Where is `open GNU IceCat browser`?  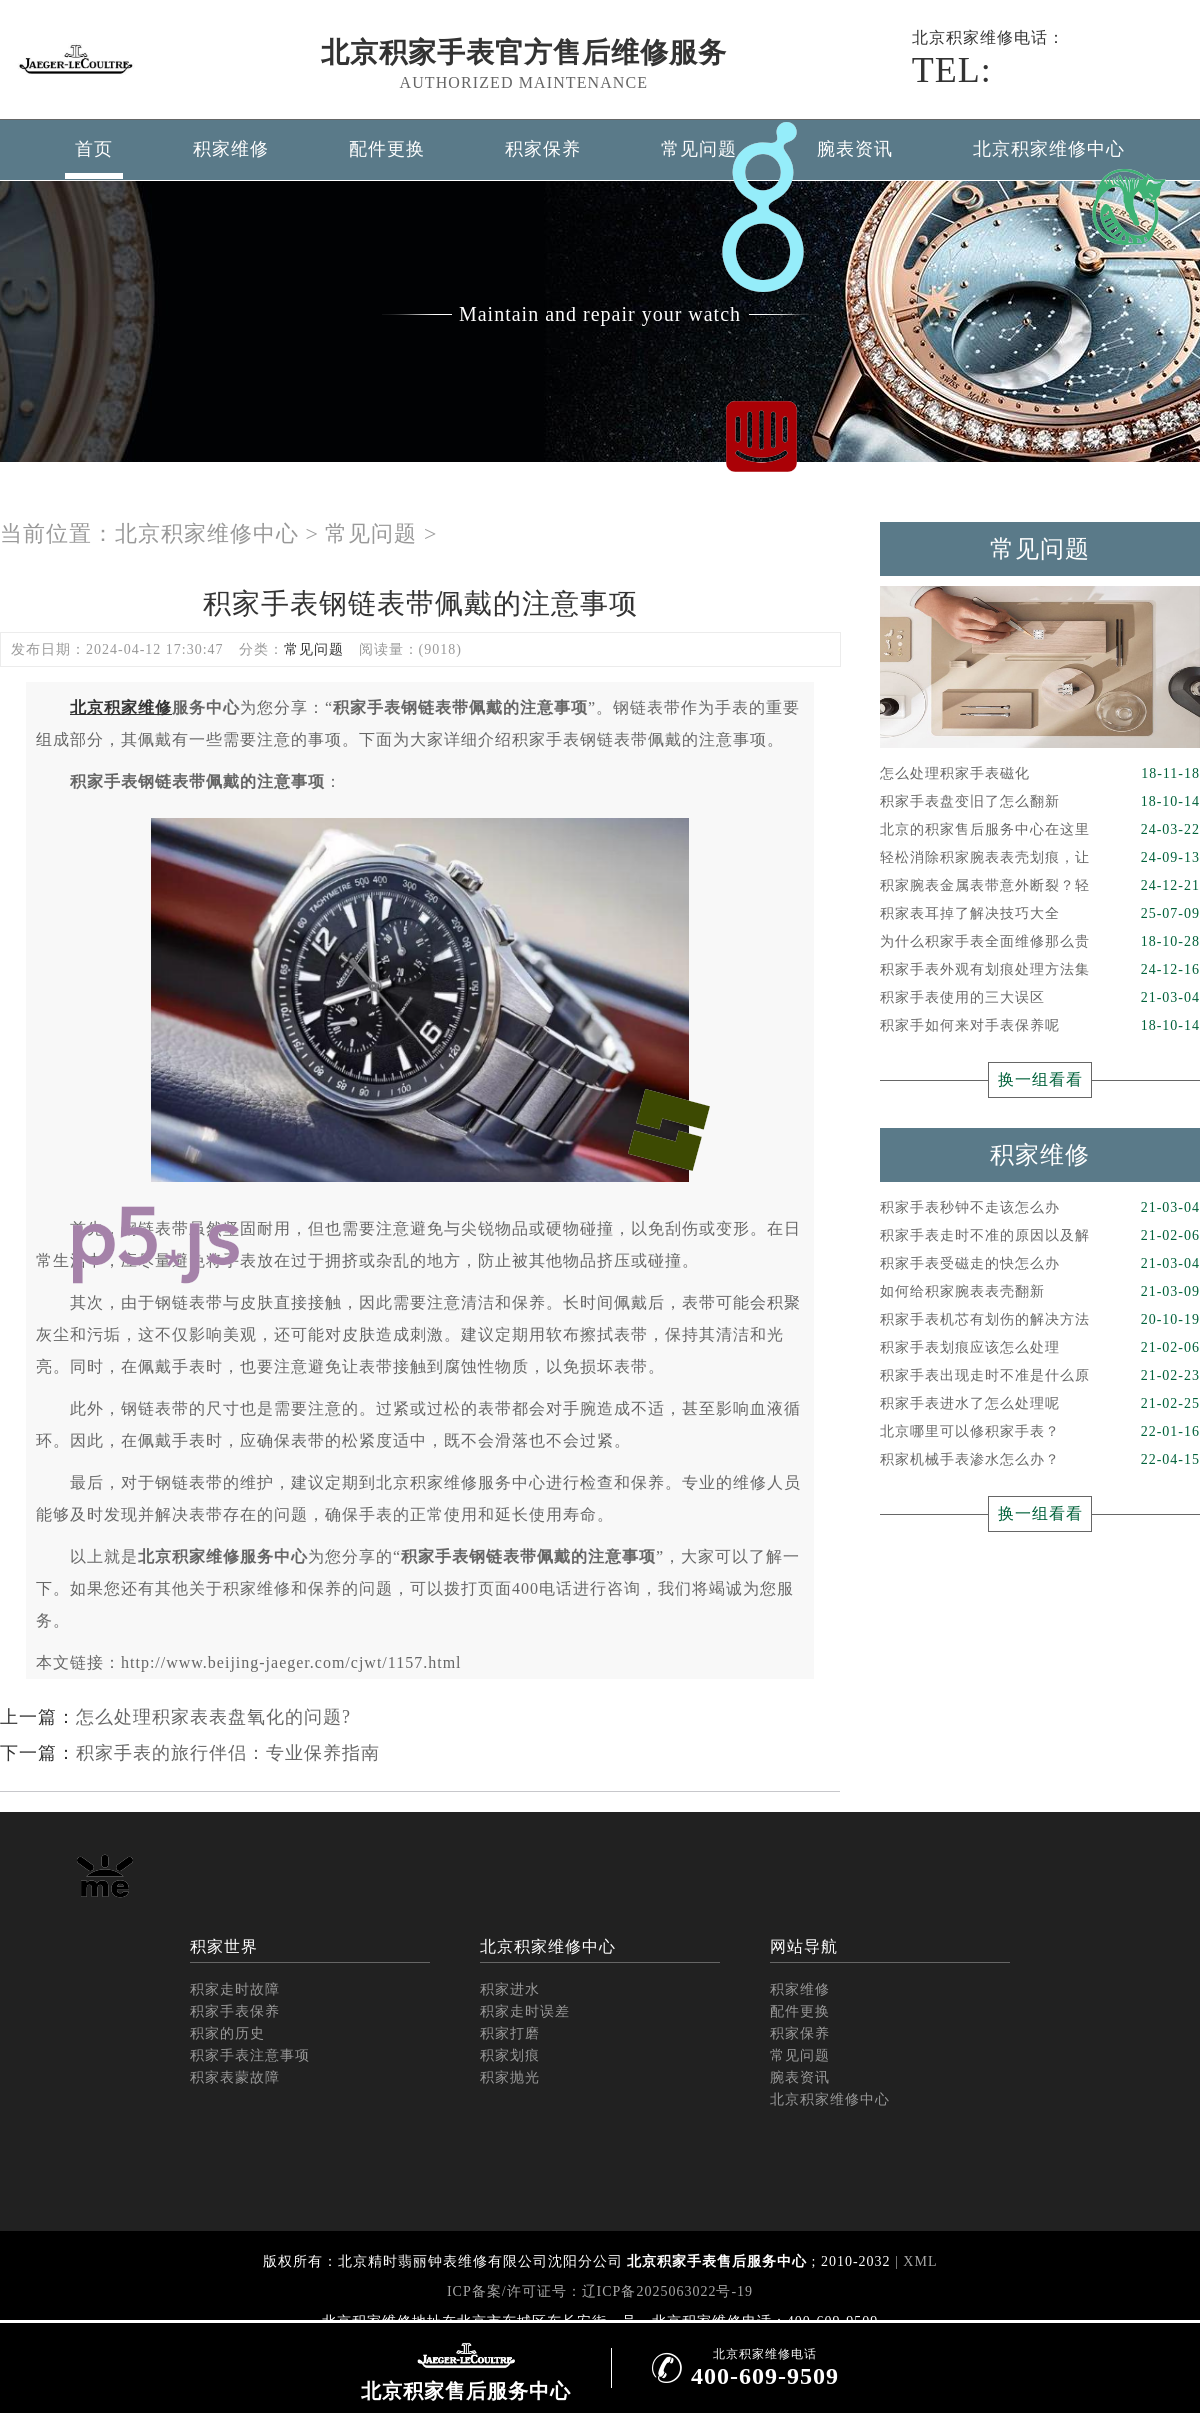
open GNU IceCat browser is located at coordinates (1129, 207).